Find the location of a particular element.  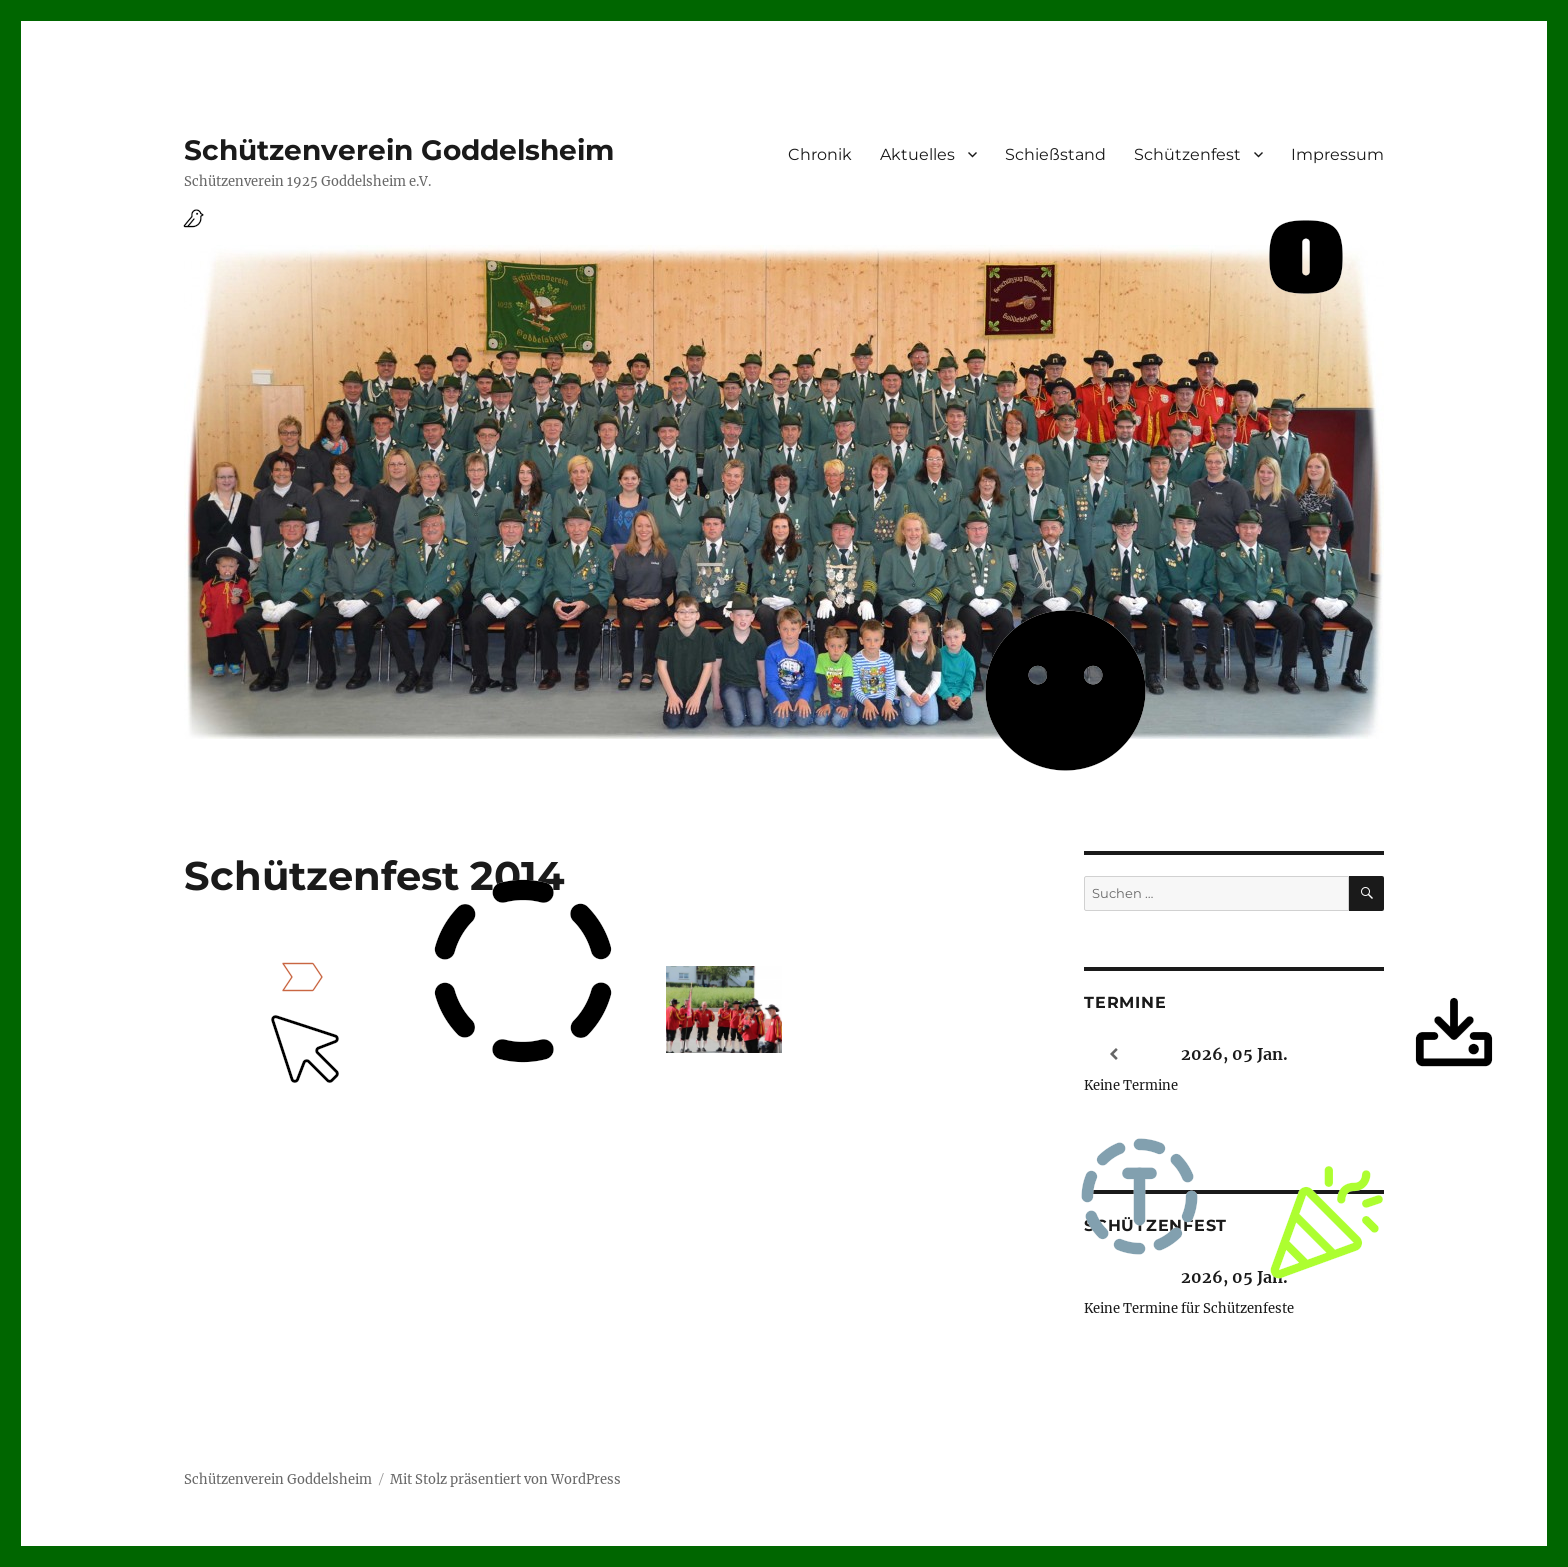

indicates loading or processing in progress is located at coordinates (523, 971).